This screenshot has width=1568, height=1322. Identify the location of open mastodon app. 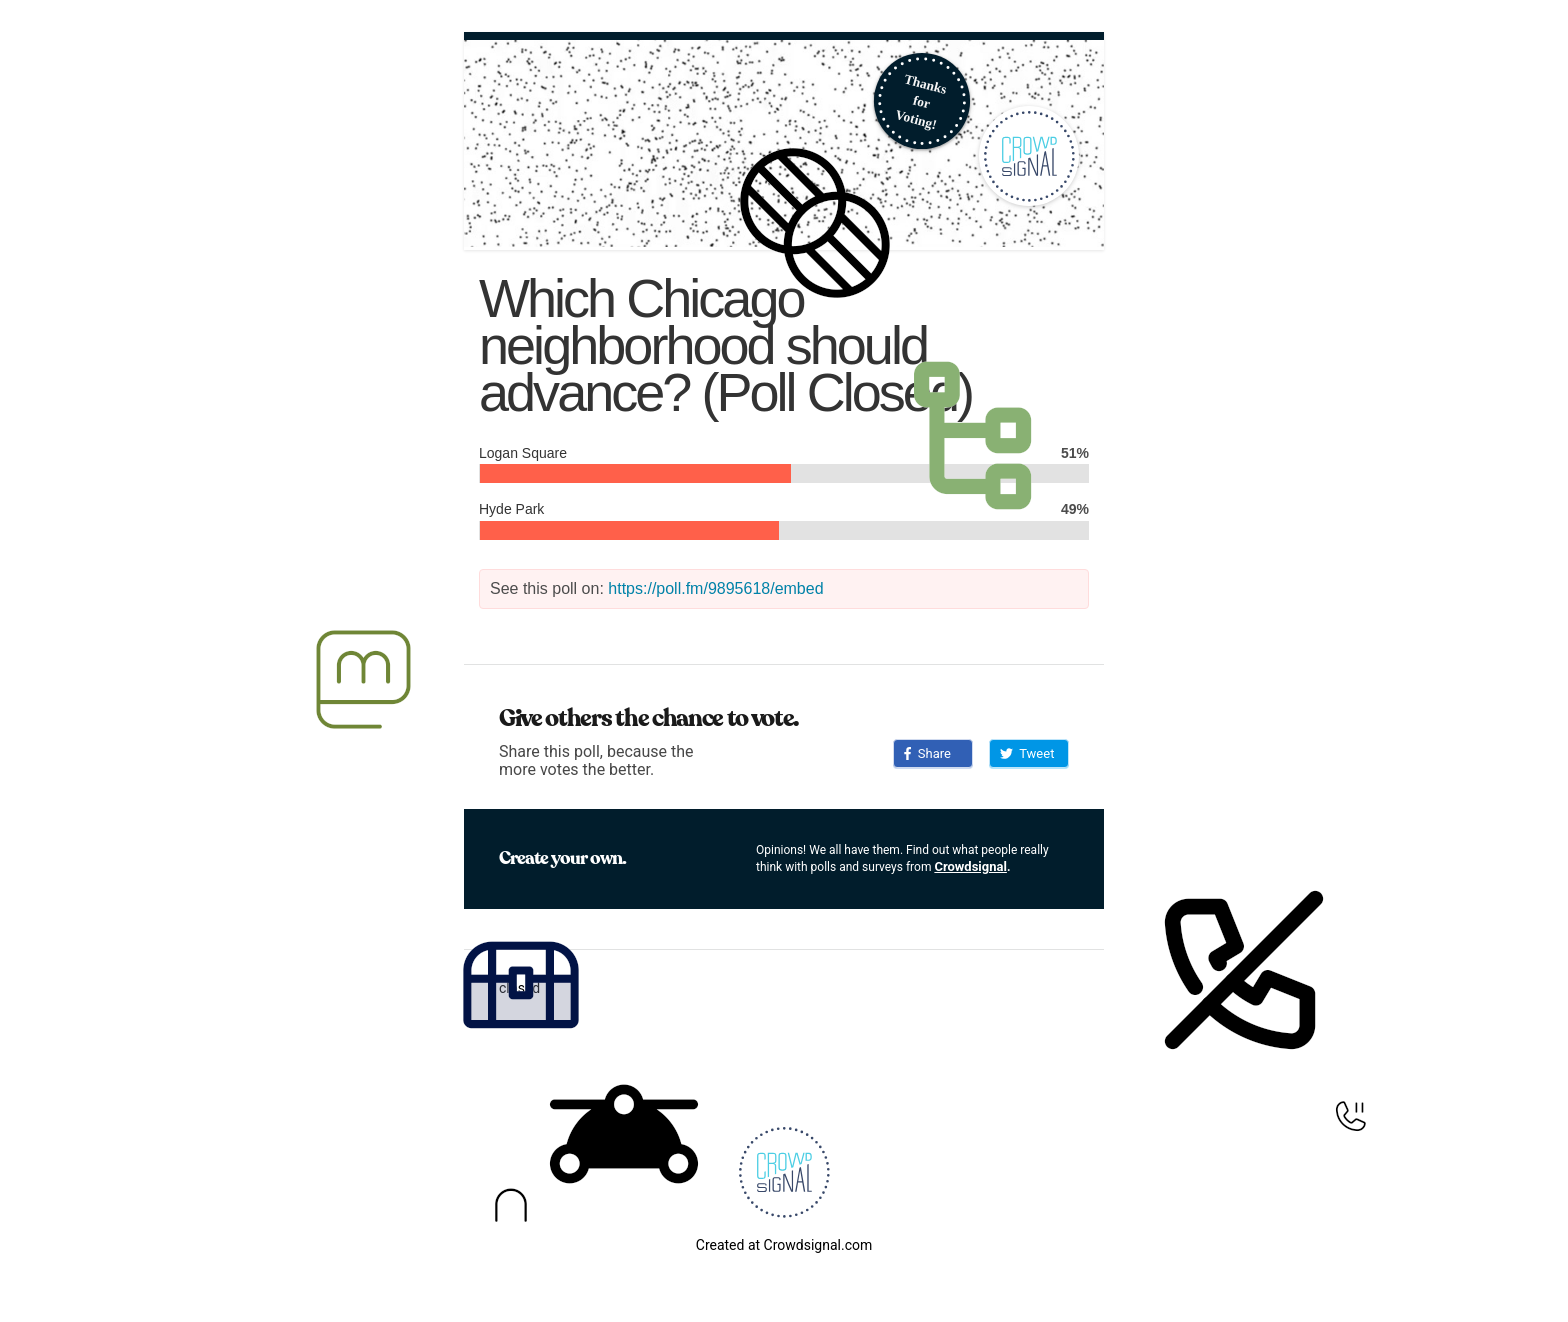
(363, 677).